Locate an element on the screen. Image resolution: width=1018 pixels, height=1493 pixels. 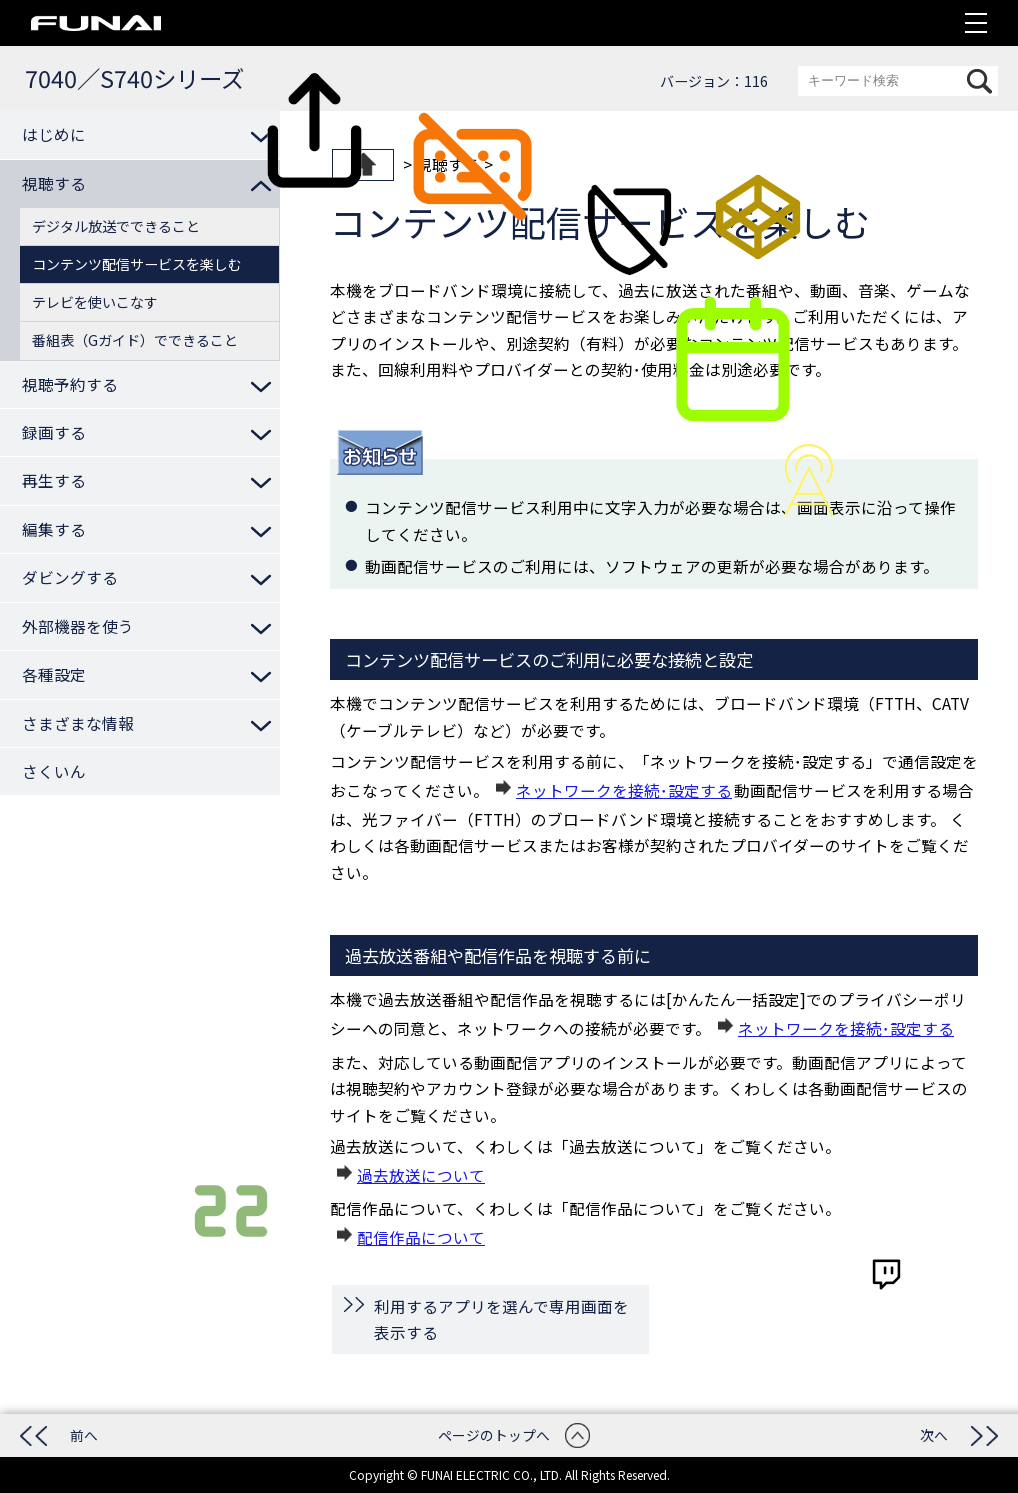
share content to another app or platform is located at coordinates (314, 130).